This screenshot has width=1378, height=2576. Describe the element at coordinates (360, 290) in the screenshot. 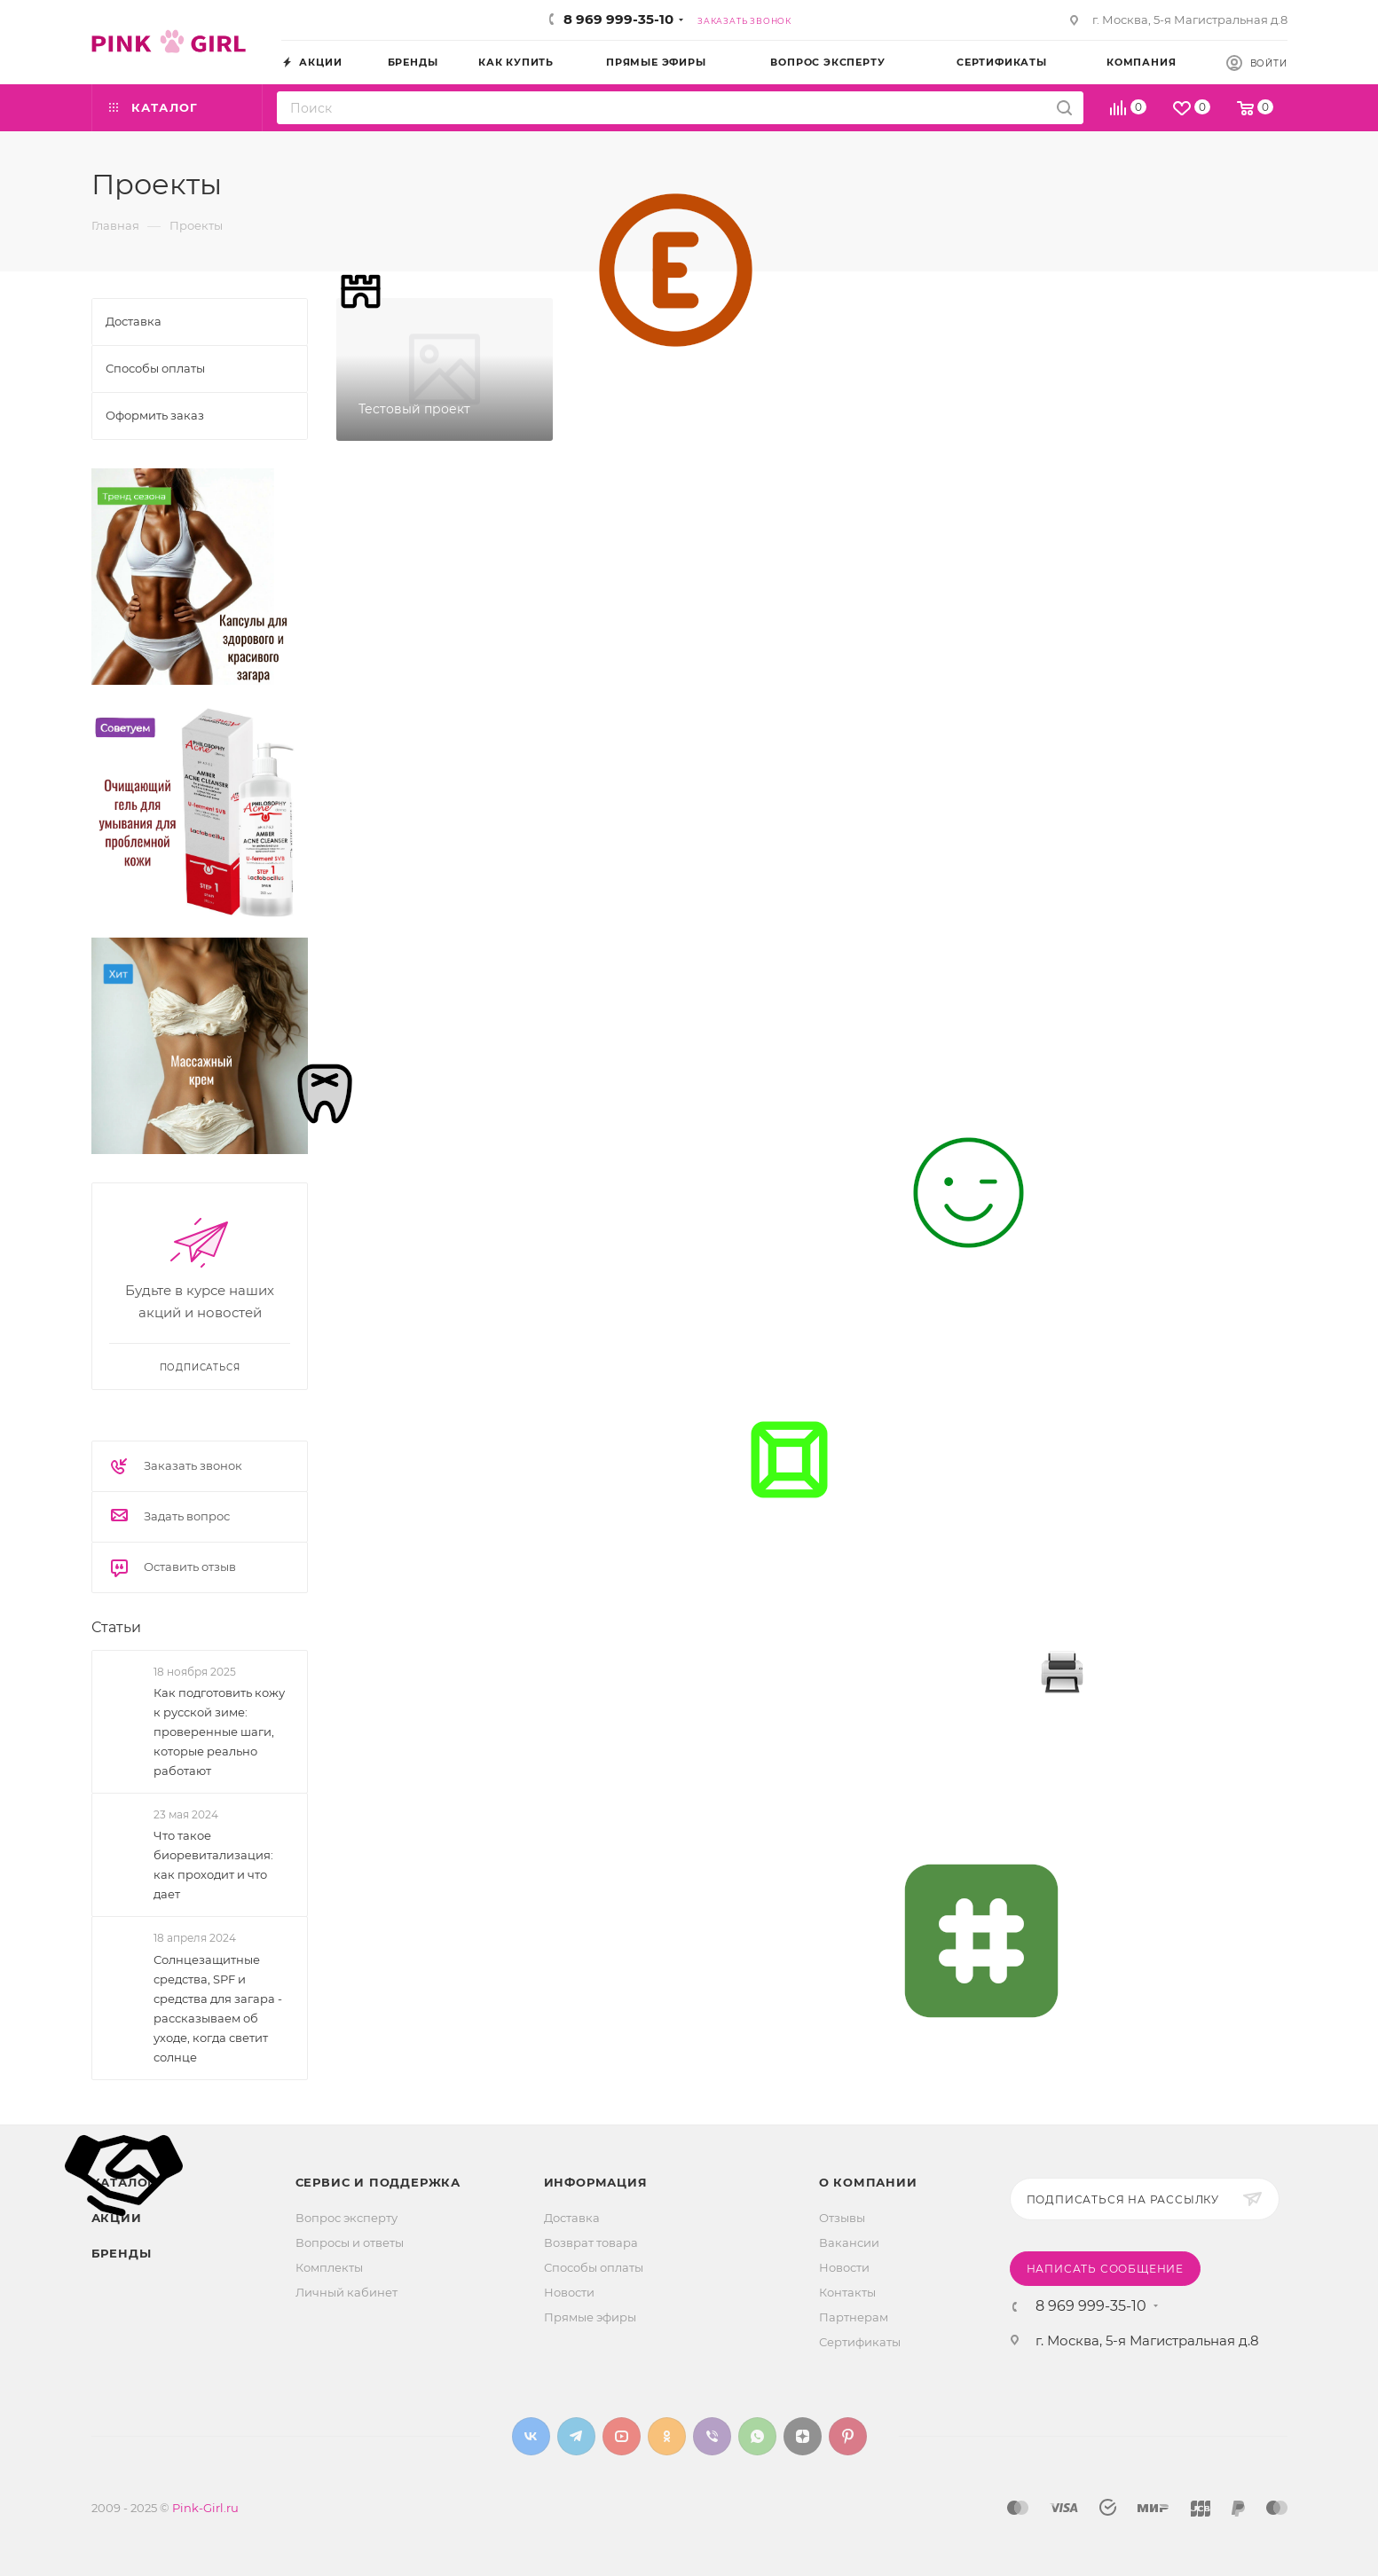

I see `access castle or fortress-themed content` at that location.